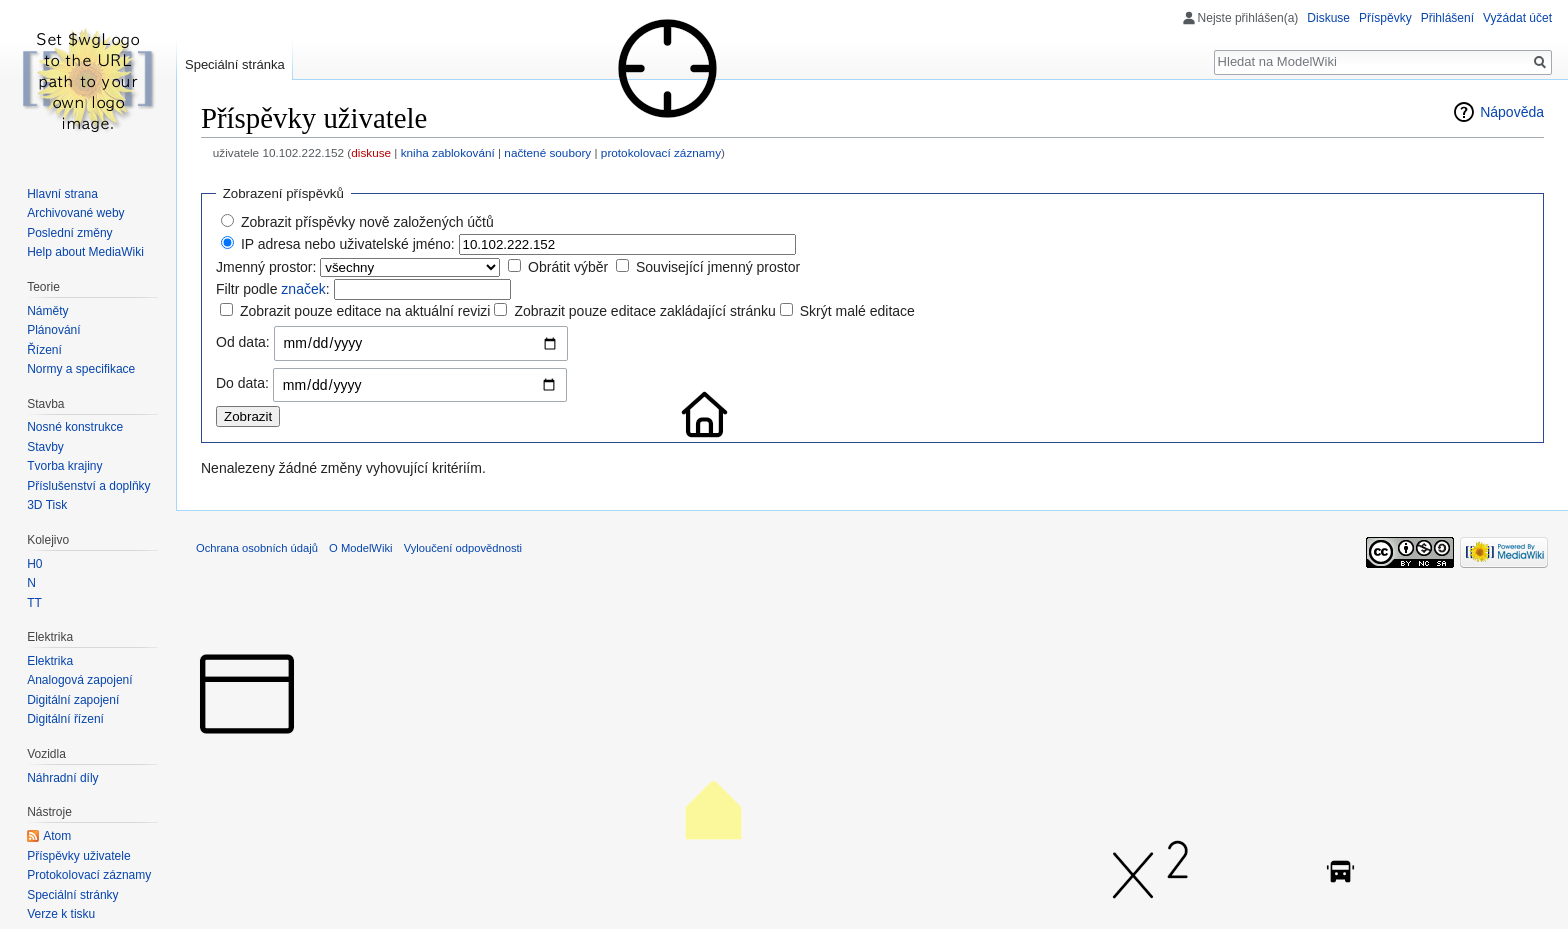 The width and height of the screenshot is (1568, 929). What do you see at coordinates (1340, 871) in the screenshot?
I see `view public transit options` at bounding box center [1340, 871].